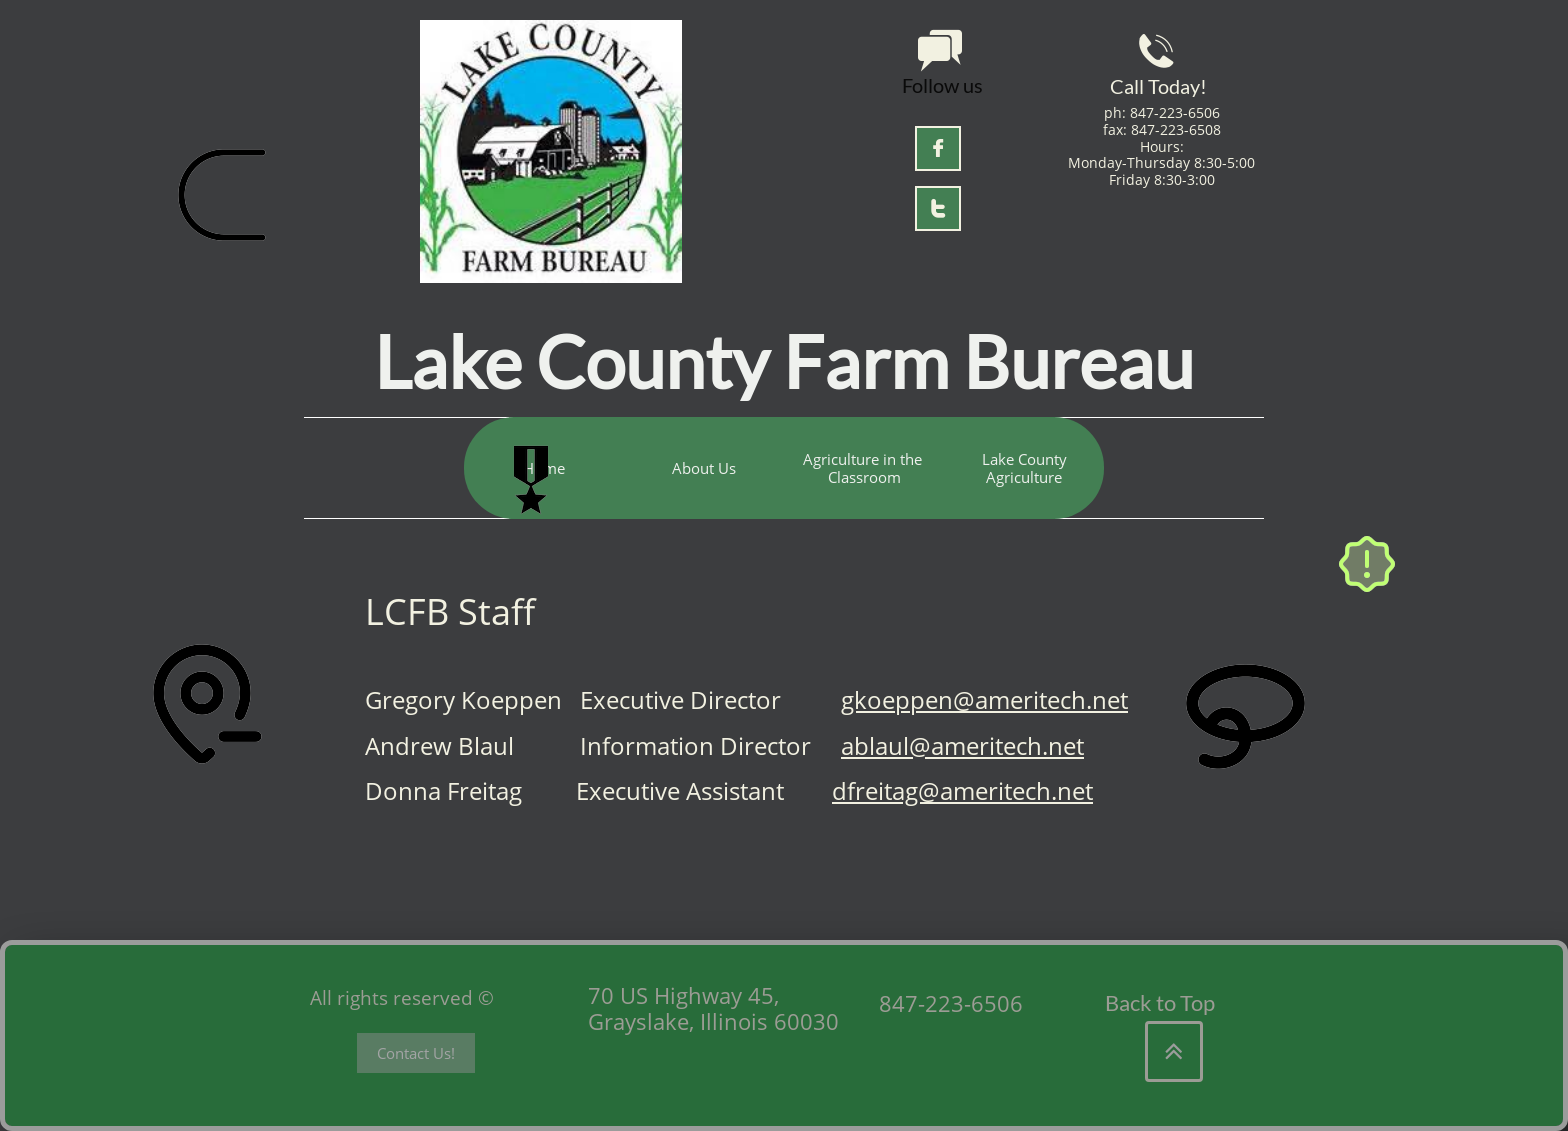 Image resolution: width=1568 pixels, height=1131 pixels. Describe the element at coordinates (224, 195) in the screenshot. I see `indicates a proper subset relationship in mathematical notation` at that location.